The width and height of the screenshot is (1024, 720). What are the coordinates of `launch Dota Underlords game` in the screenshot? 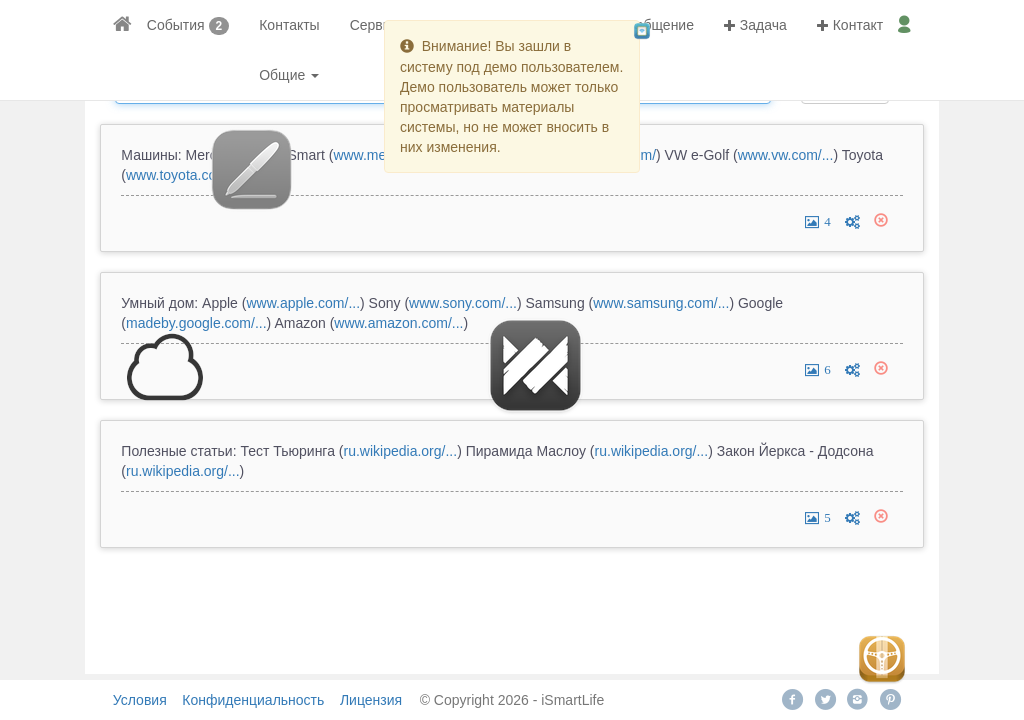 It's located at (535, 365).